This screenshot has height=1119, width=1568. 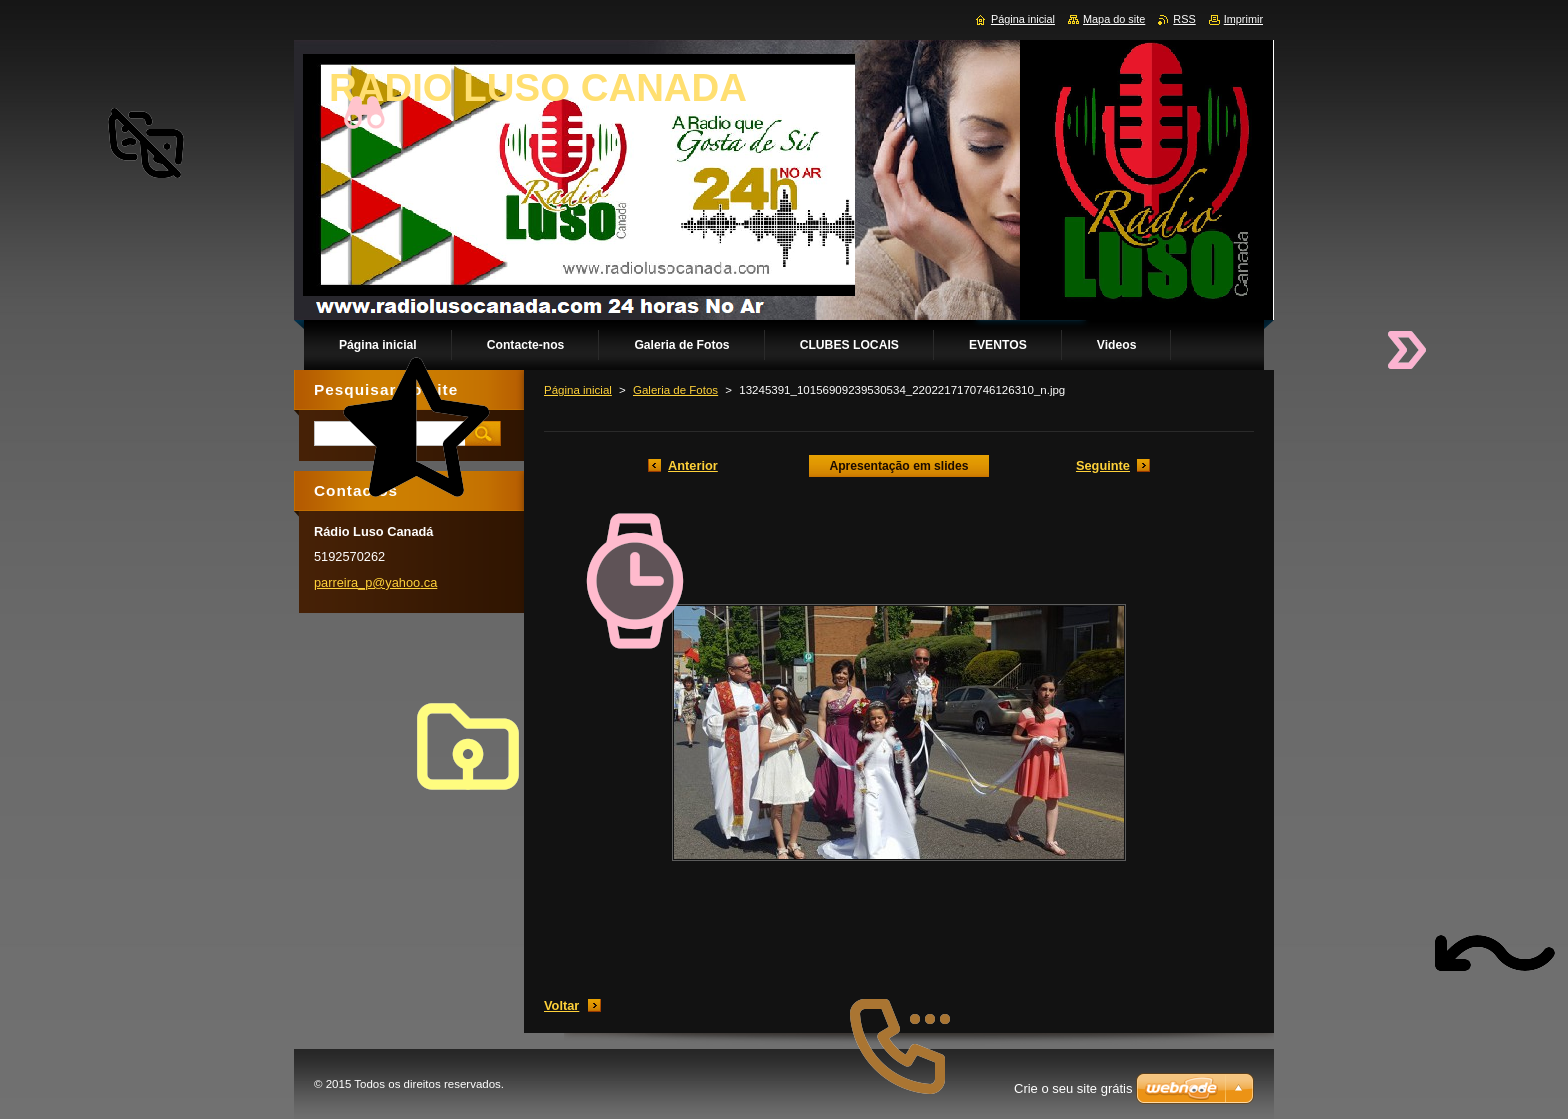 I want to click on indicates a partial or half-star rating, so click(x=416, y=430).